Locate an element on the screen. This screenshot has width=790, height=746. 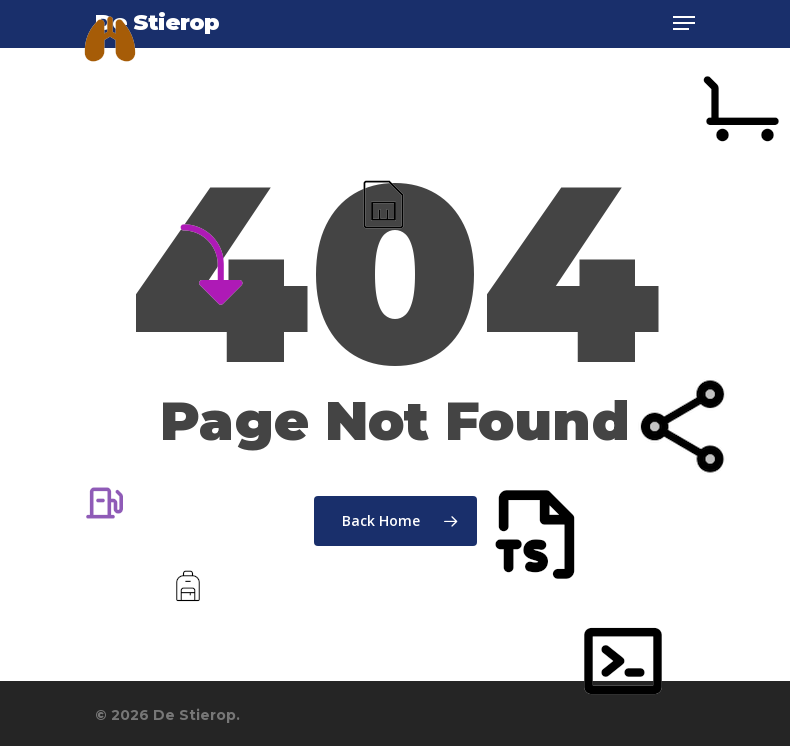
access your inventory or storage is located at coordinates (188, 587).